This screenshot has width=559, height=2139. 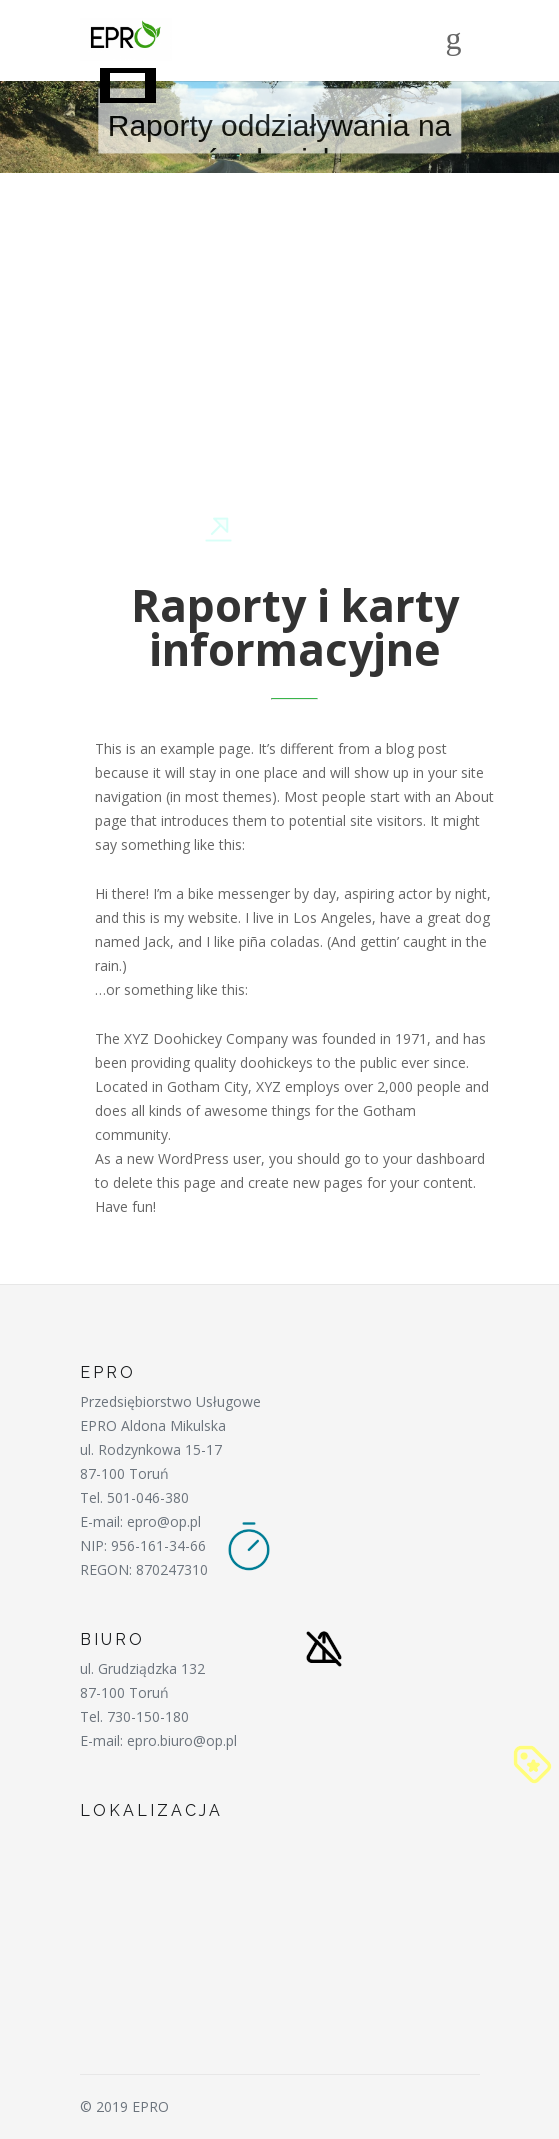 I want to click on mark item as favorite, so click(x=532, y=1764).